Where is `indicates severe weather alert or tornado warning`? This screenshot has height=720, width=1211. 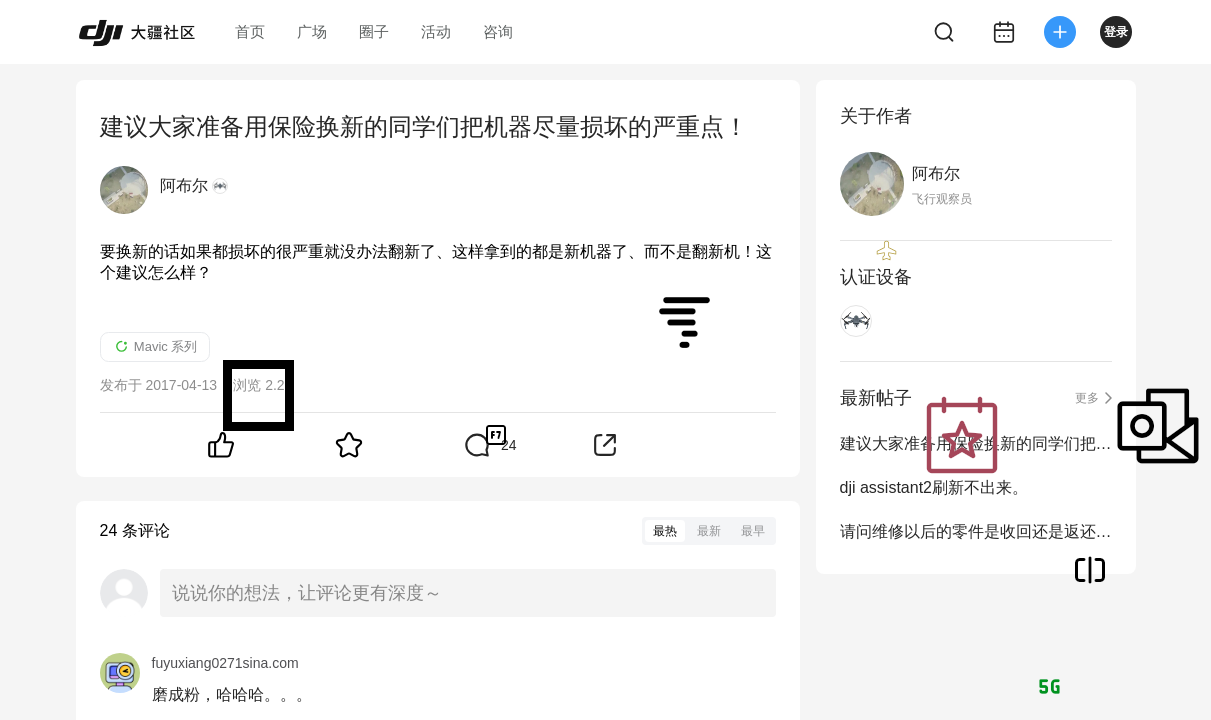
indicates severe weather alert or tornado warning is located at coordinates (683, 321).